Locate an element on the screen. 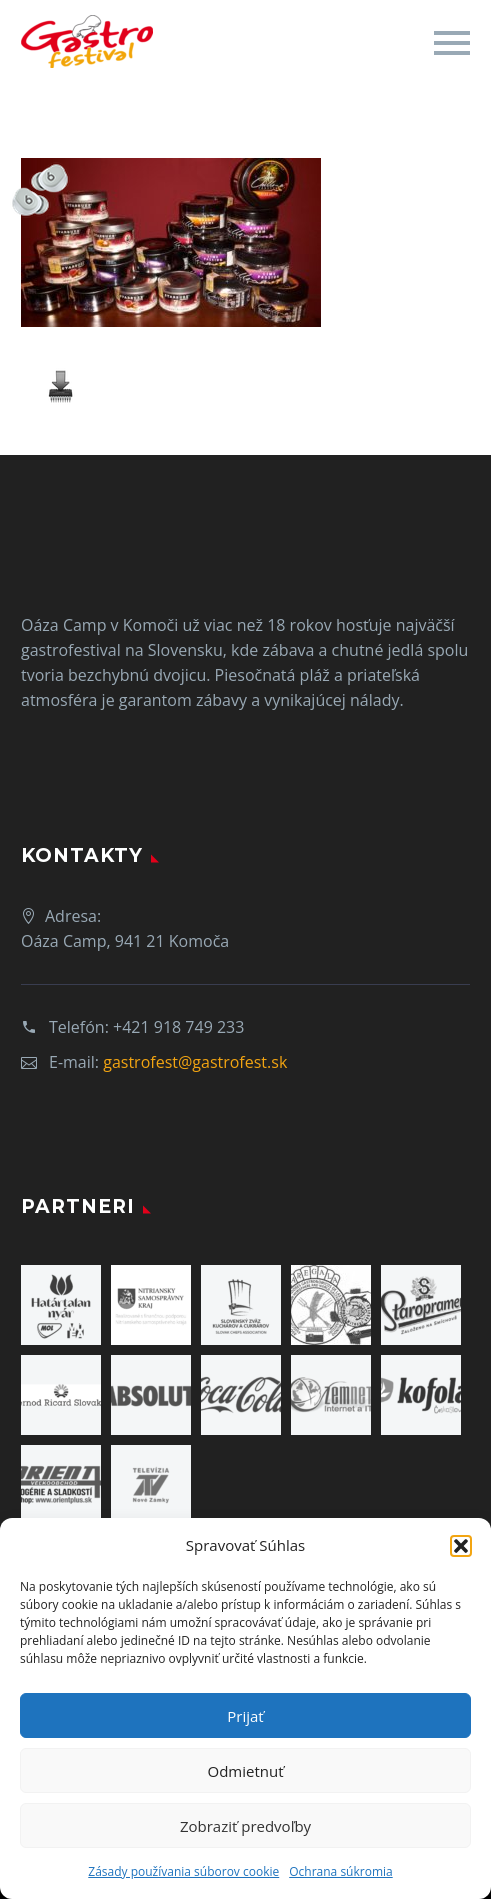  update firmware on connected accessories is located at coordinates (60, 386).